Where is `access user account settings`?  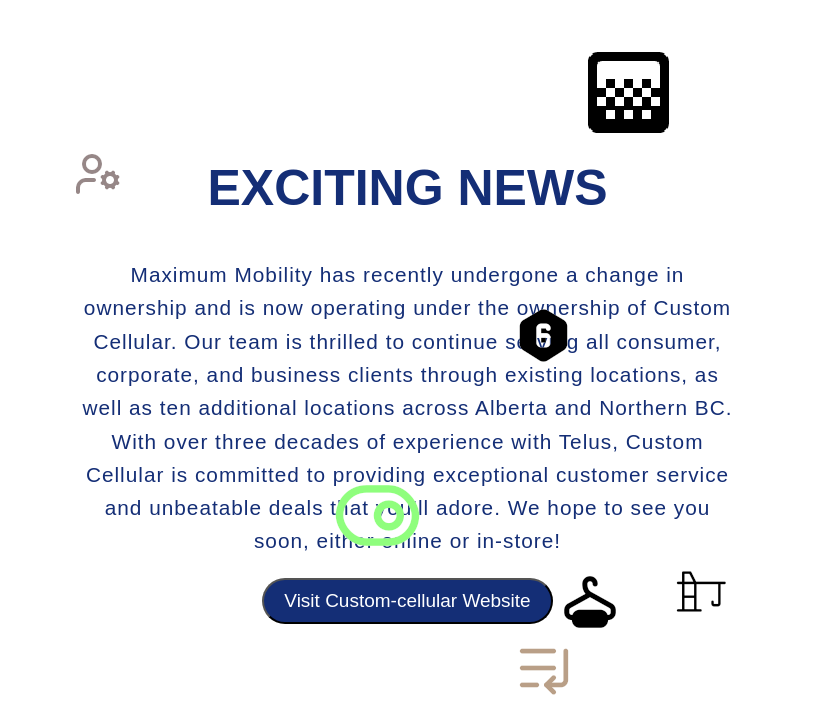
access user account settings is located at coordinates (98, 174).